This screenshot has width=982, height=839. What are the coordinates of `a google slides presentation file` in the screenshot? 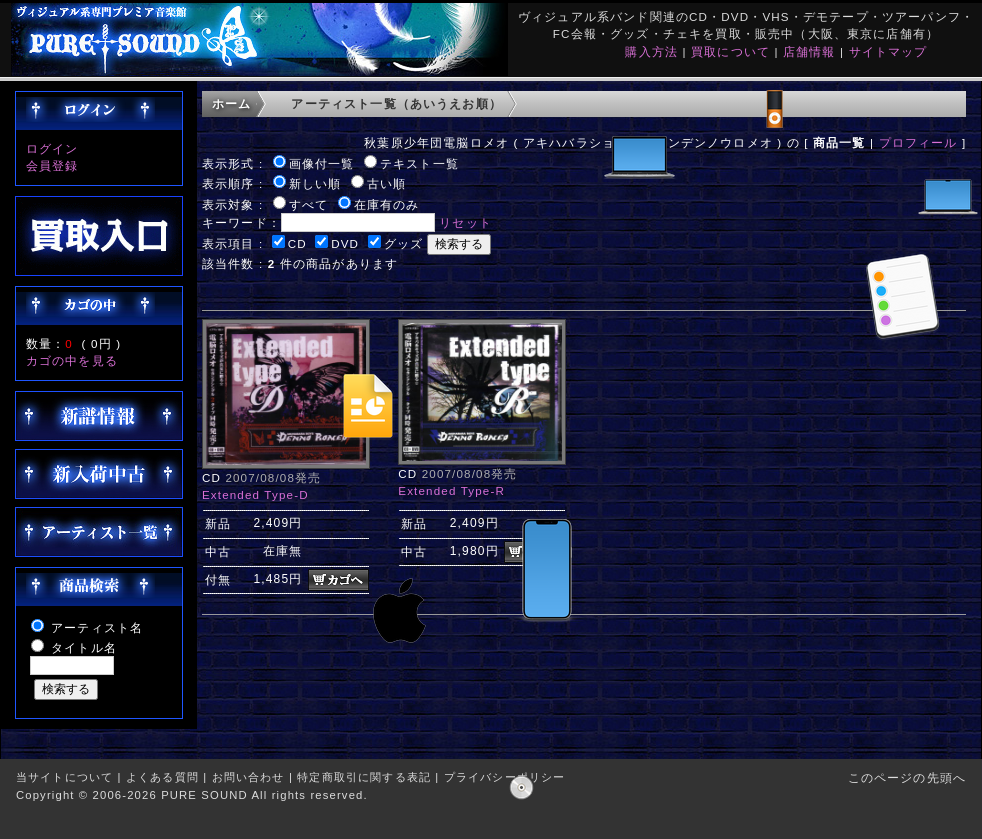 It's located at (368, 407).